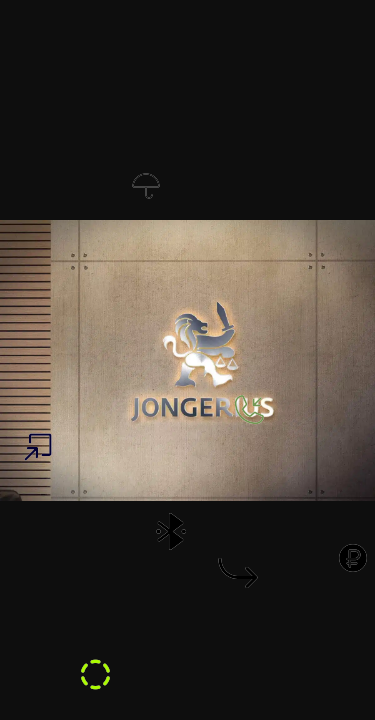 The image size is (375, 720). What do you see at coordinates (170, 531) in the screenshot?
I see `indicates an active bluetooth connection` at bounding box center [170, 531].